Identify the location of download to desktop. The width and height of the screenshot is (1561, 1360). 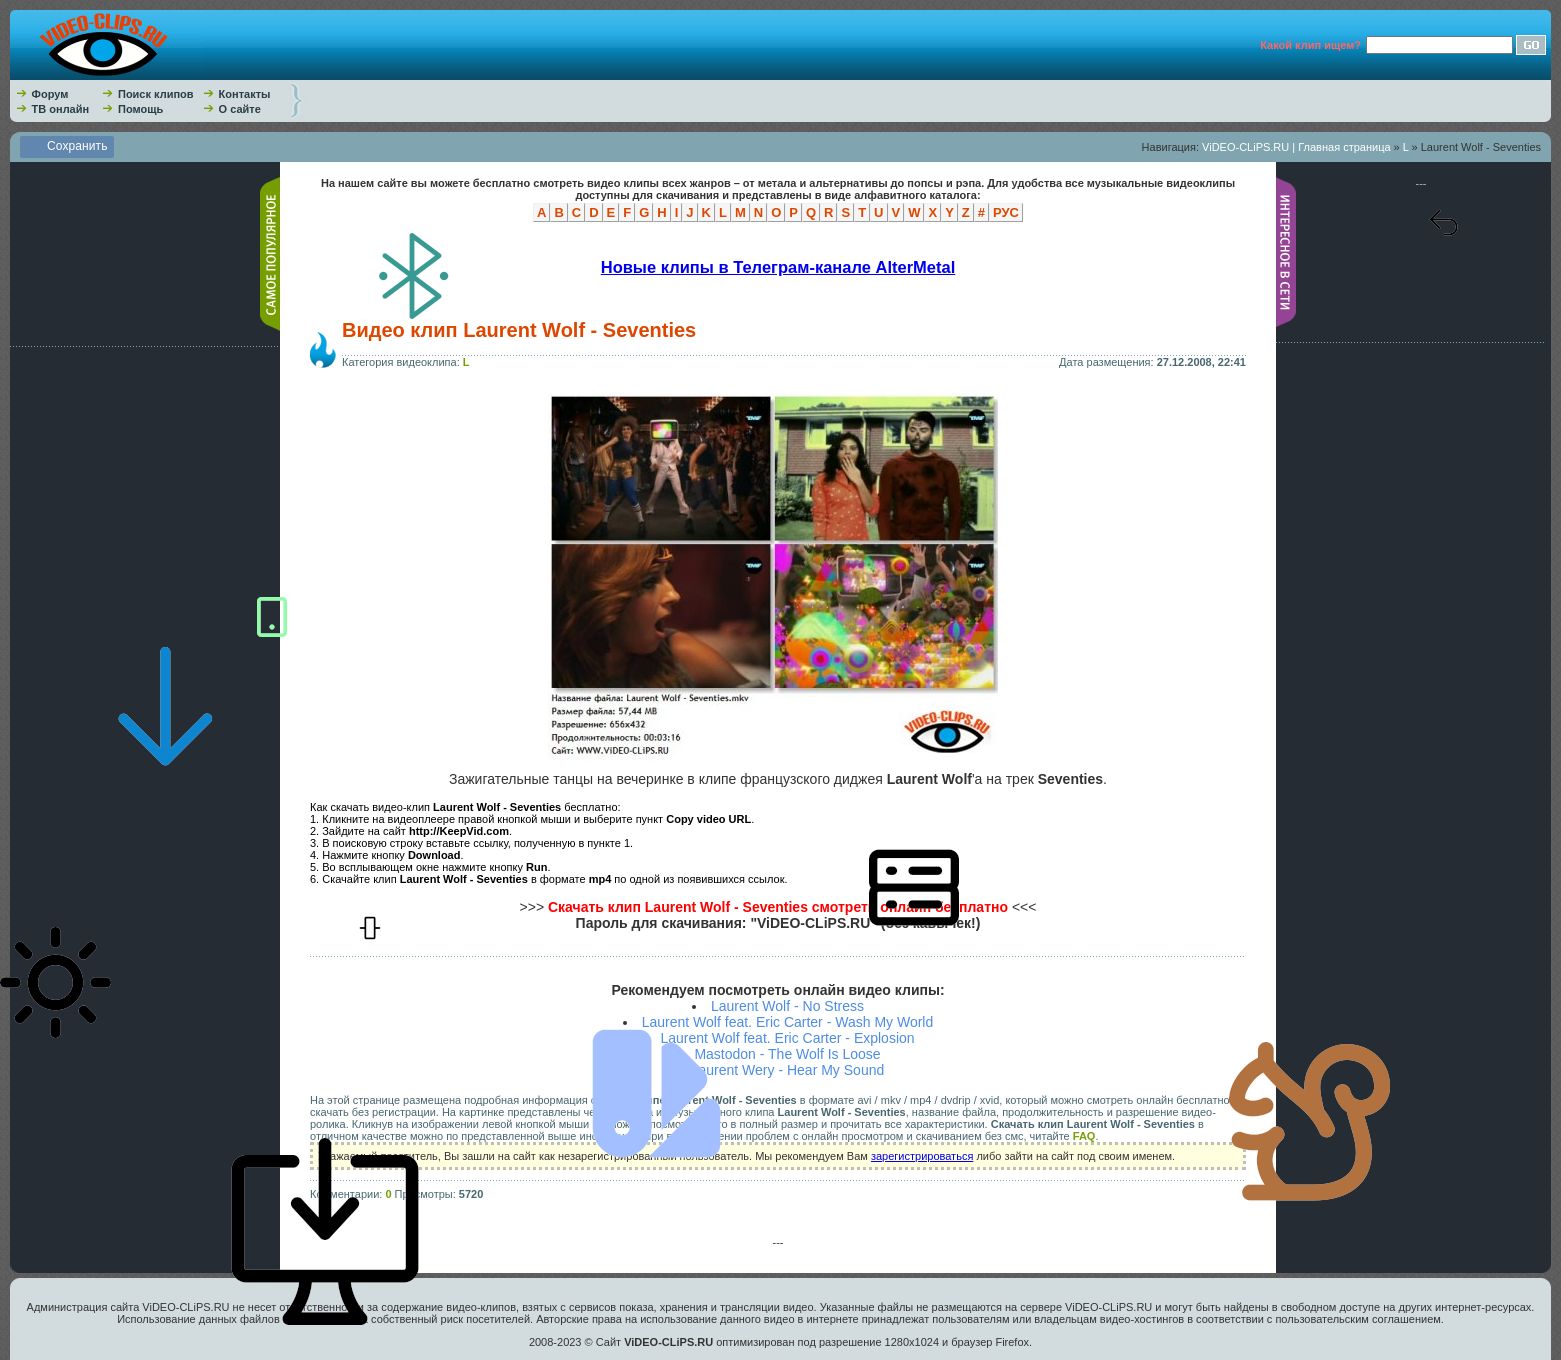
(325, 1240).